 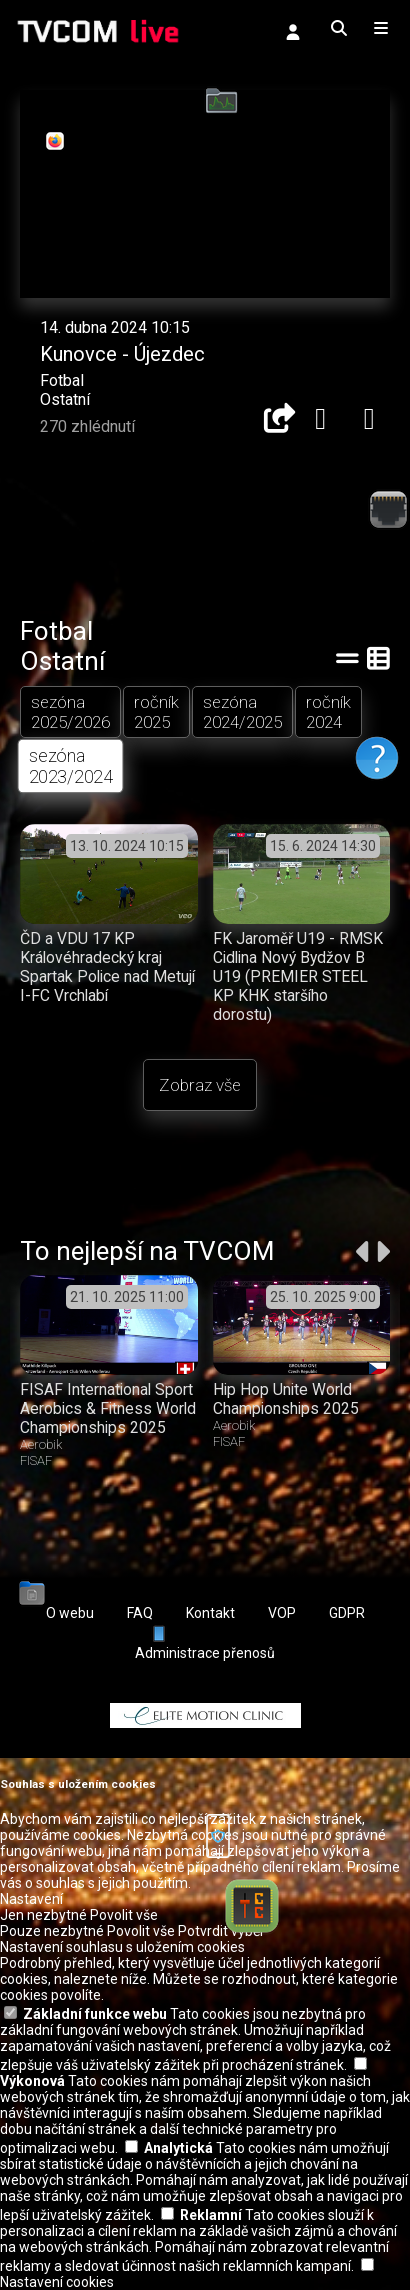 What do you see at coordinates (221, 101) in the screenshot?
I see `open task manager files folder` at bounding box center [221, 101].